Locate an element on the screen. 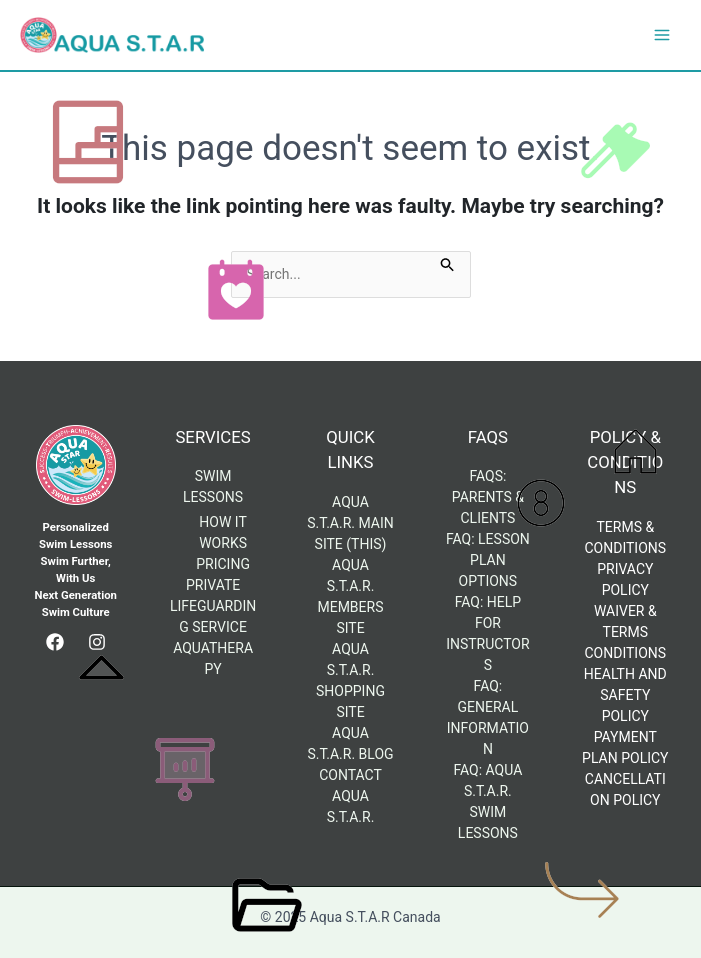 This screenshot has width=701, height=958. indicates step 8 in a multi-step process is located at coordinates (541, 503).